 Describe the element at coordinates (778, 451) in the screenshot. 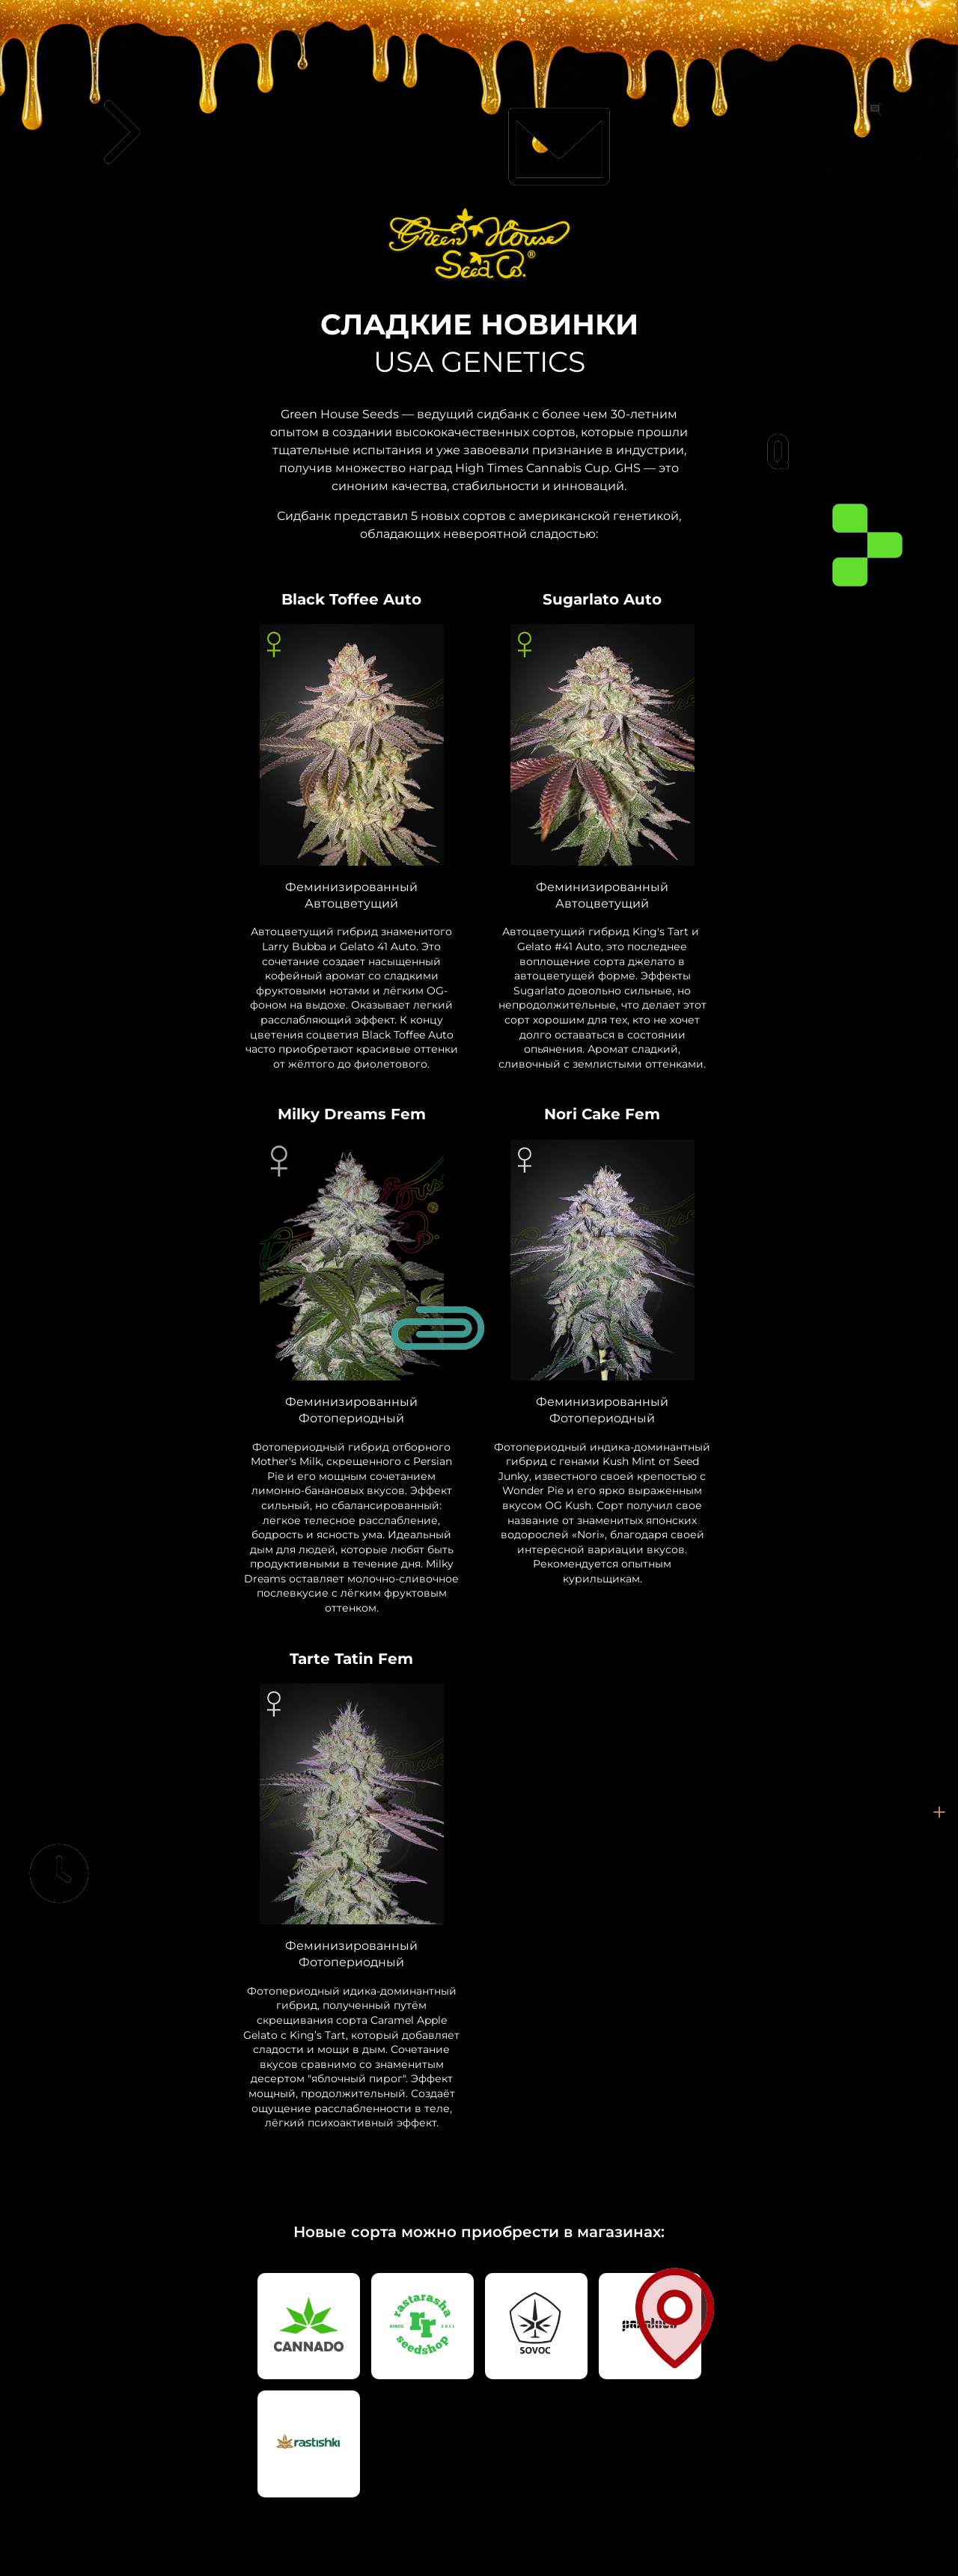

I see `indicates a label or category starting with "q"` at that location.